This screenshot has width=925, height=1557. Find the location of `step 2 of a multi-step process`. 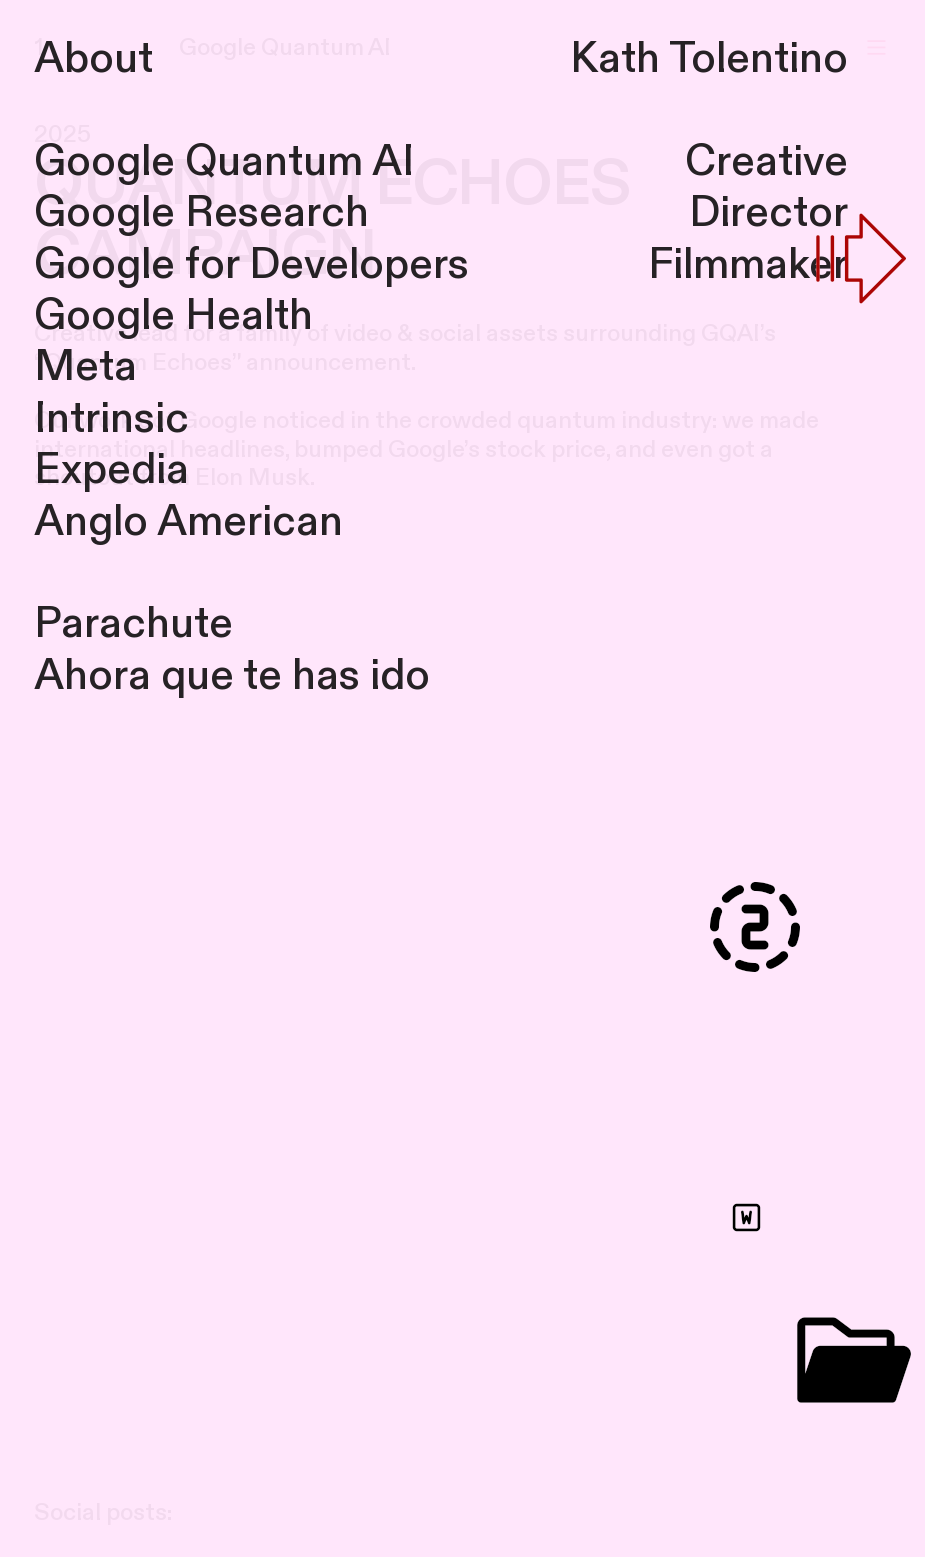

step 2 of a multi-step process is located at coordinates (755, 927).